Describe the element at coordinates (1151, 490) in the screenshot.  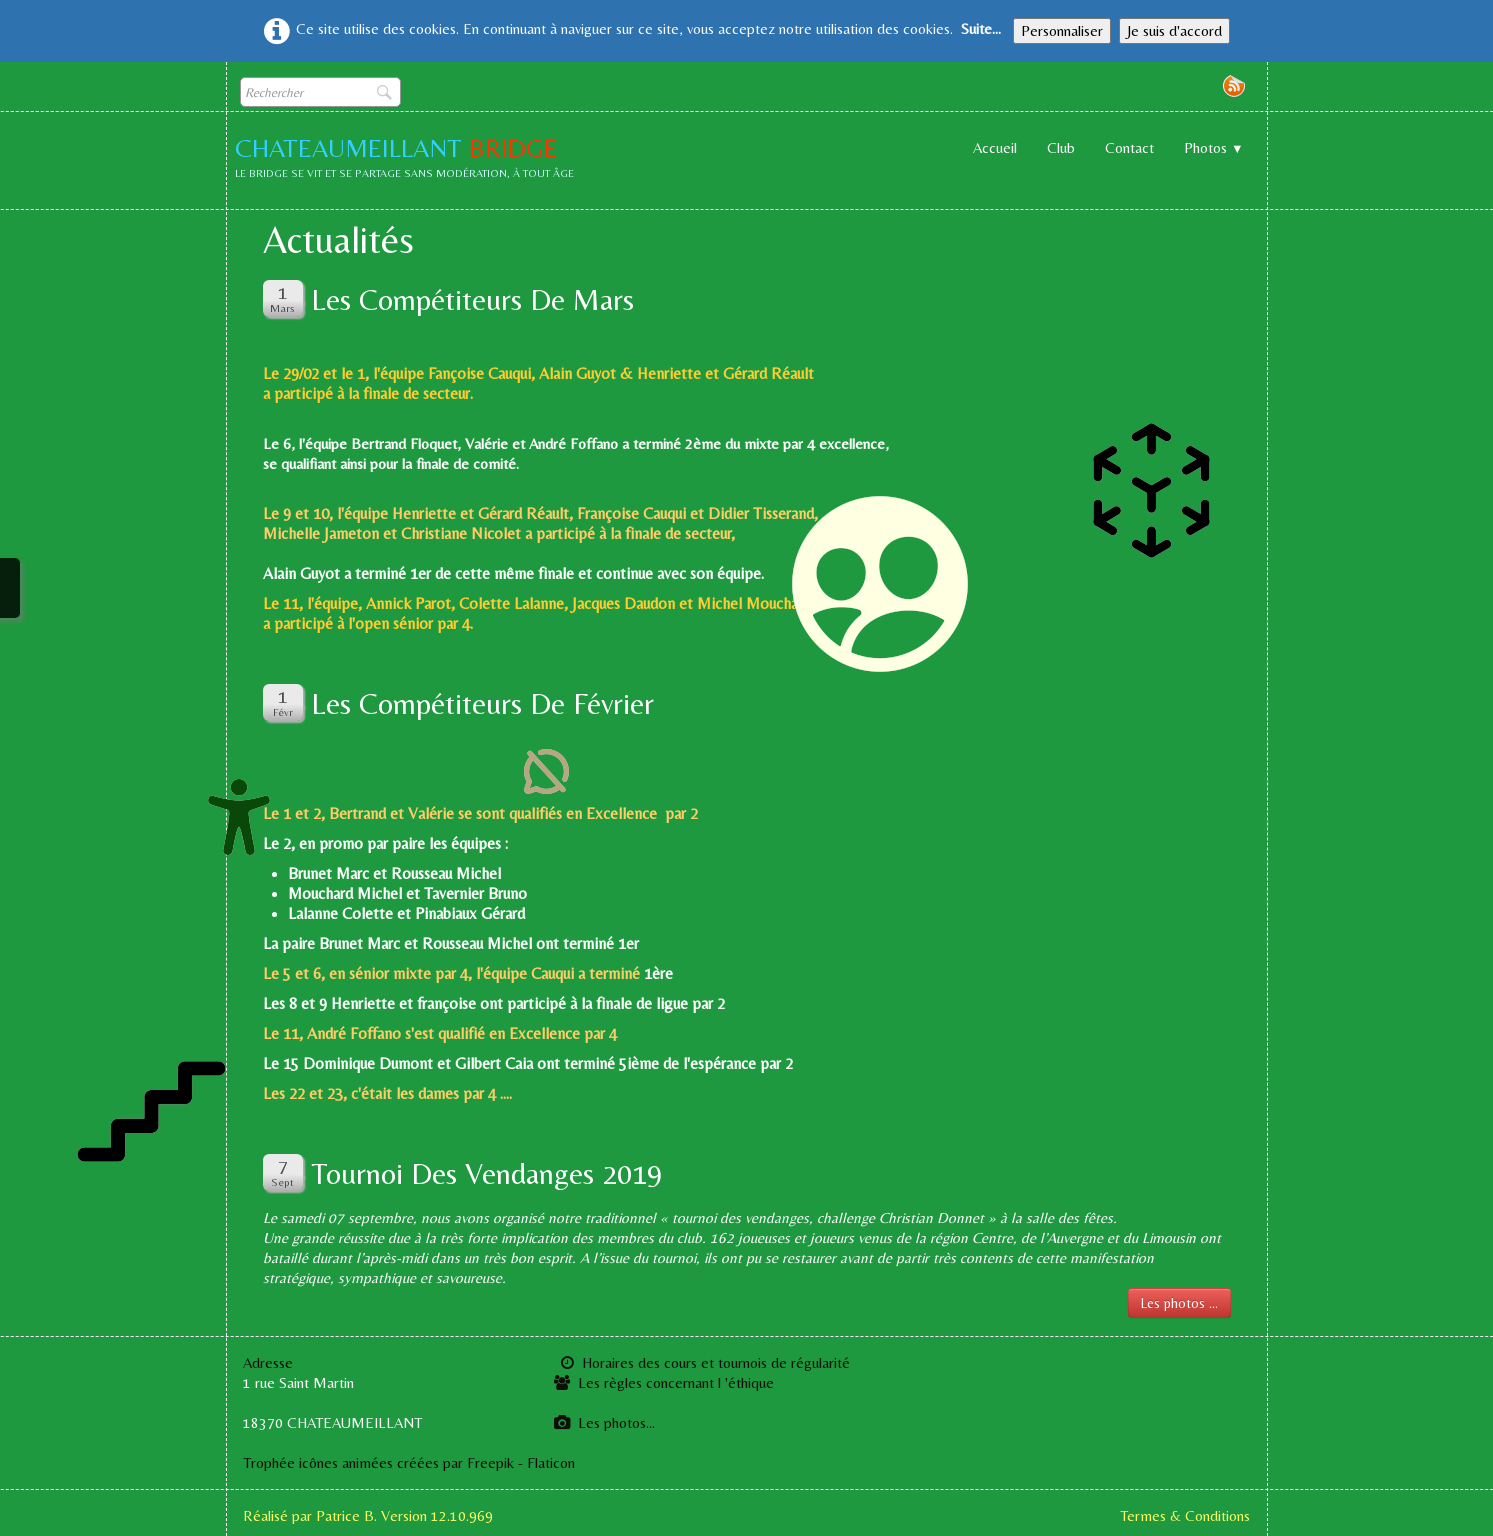
I see `access apple AR features or settings` at that location.